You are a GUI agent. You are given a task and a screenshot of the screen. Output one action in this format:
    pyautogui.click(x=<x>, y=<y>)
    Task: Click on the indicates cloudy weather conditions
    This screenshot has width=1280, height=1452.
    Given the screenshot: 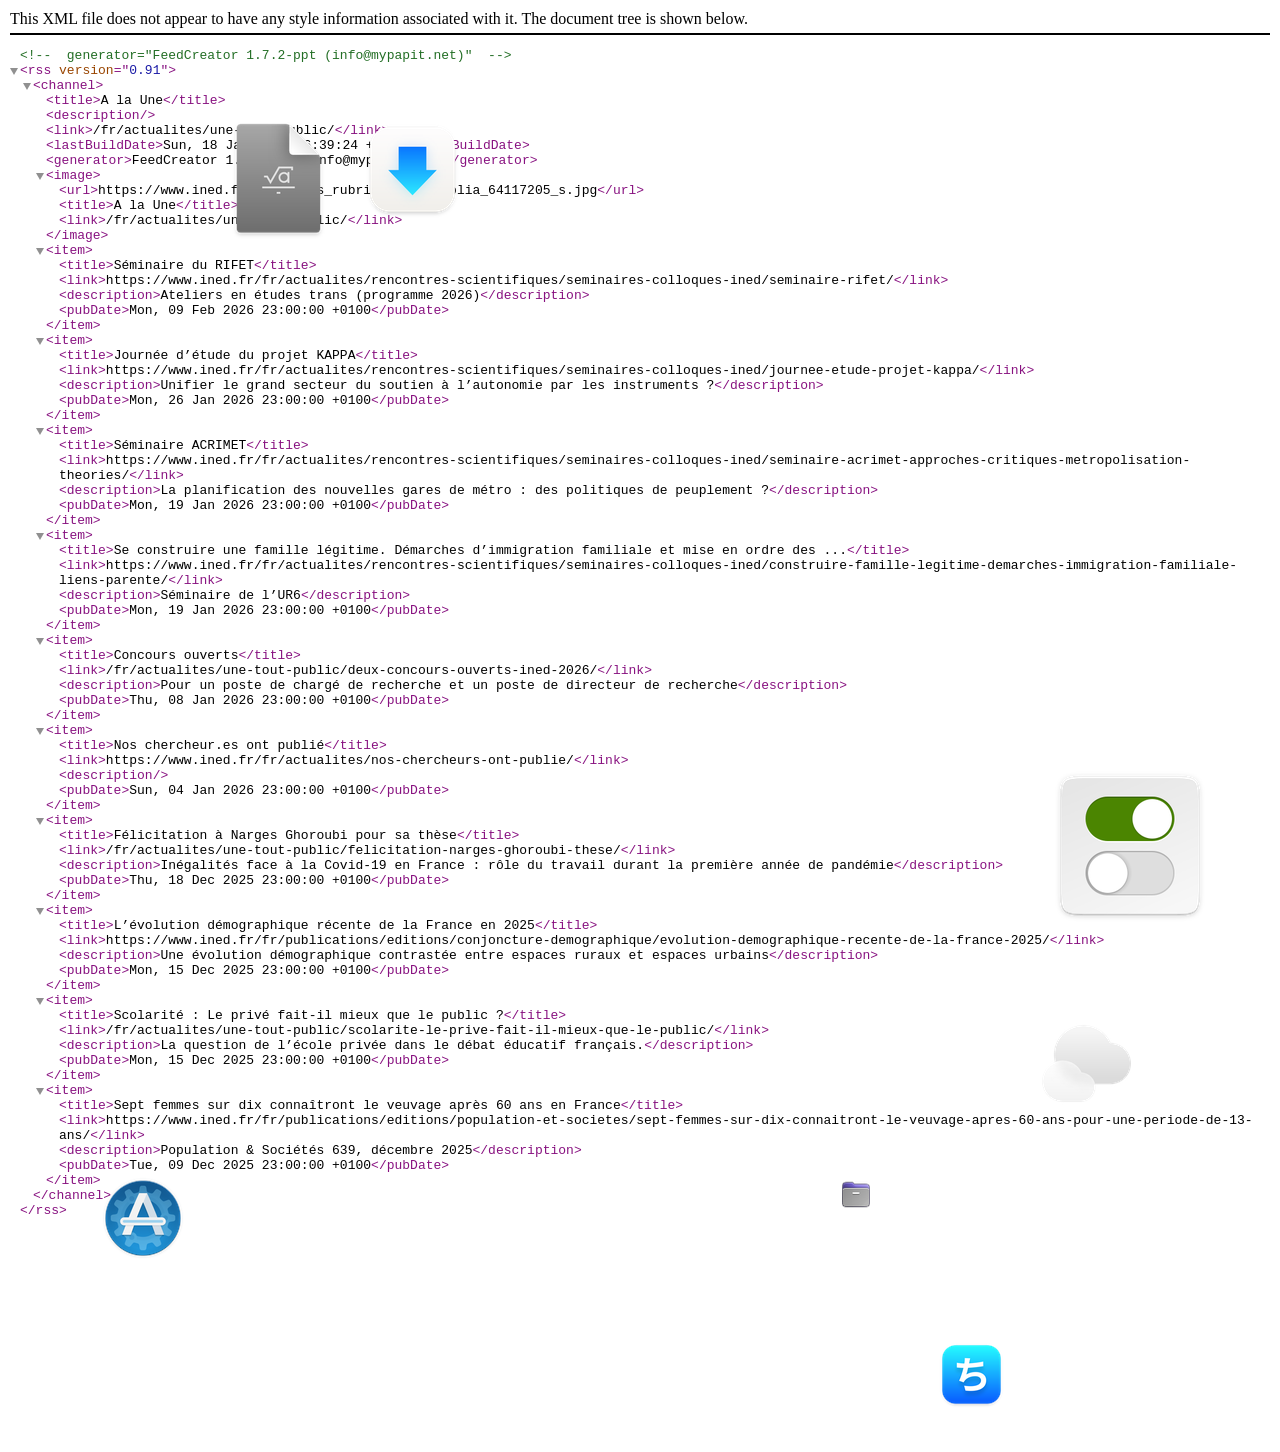 What is the action you would take?
    pyautogui.click(x=1086, y=1063)
    